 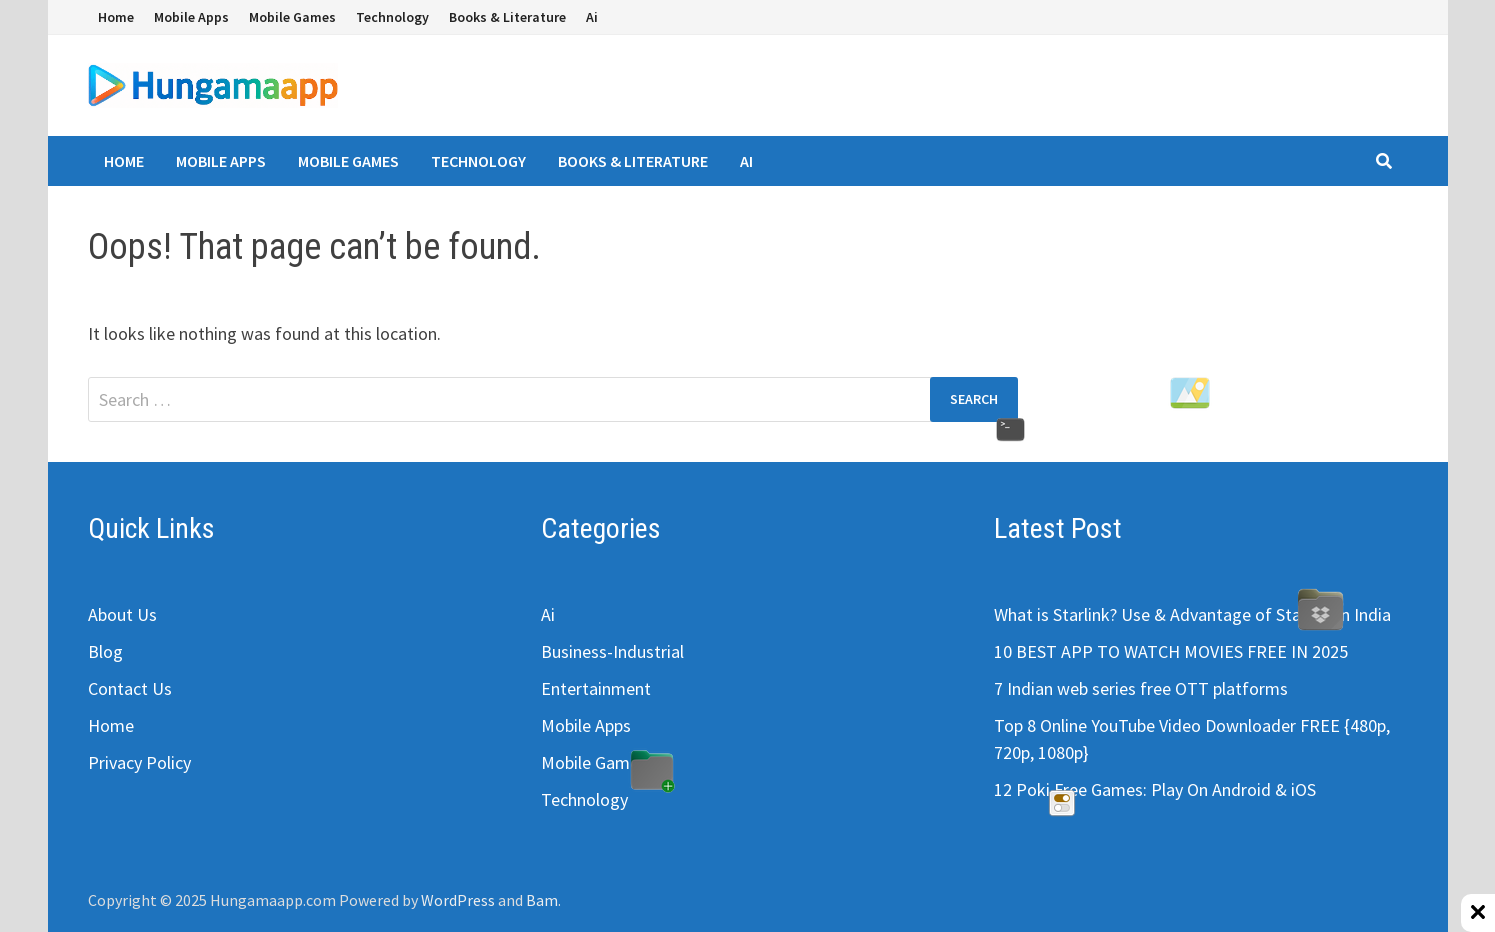 I want to click on open gnome tweaks settings, so click(x=1062, y=803).